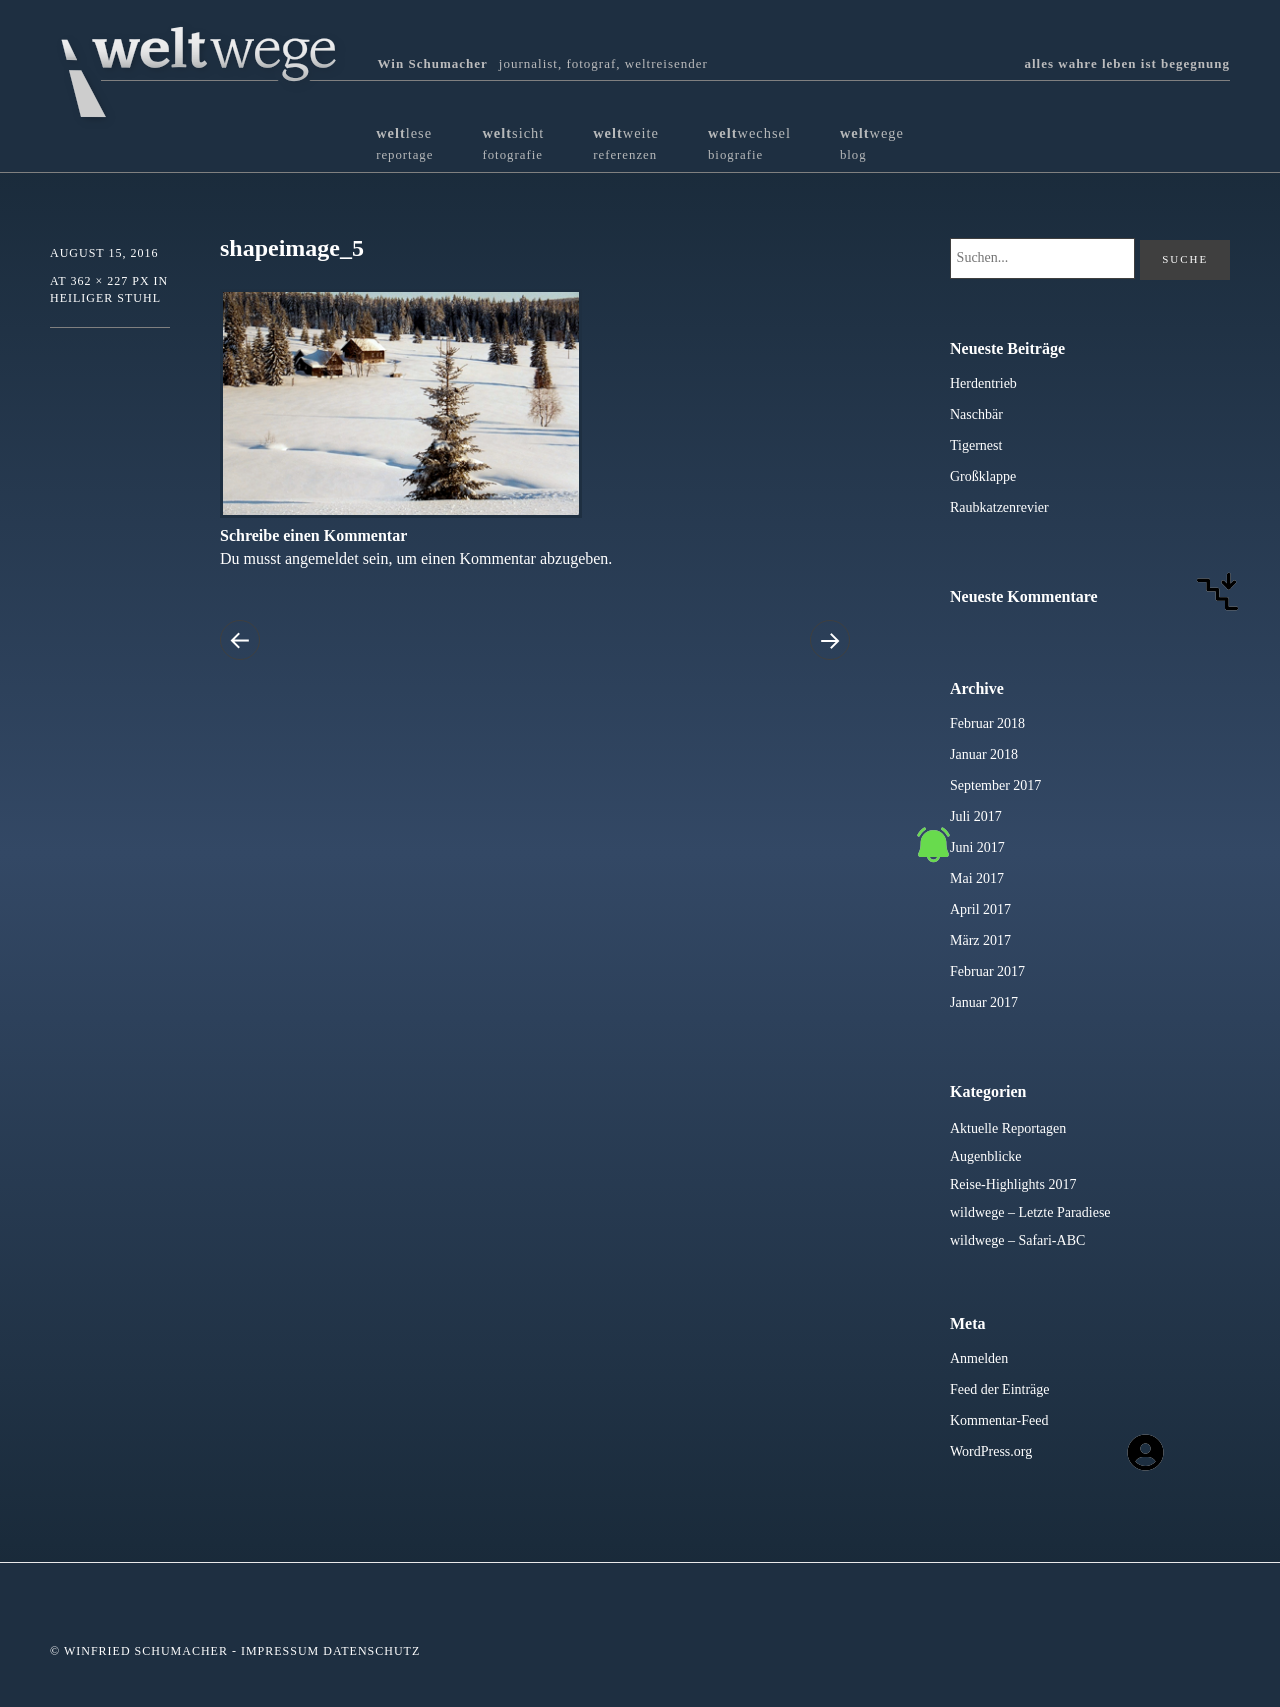 This screenshot has height=1707, width=1280. What do you see at coordinates (1217, 591) in the screenshot?
I see `navigate to a lower floor` at bounding box center [1217, 591].